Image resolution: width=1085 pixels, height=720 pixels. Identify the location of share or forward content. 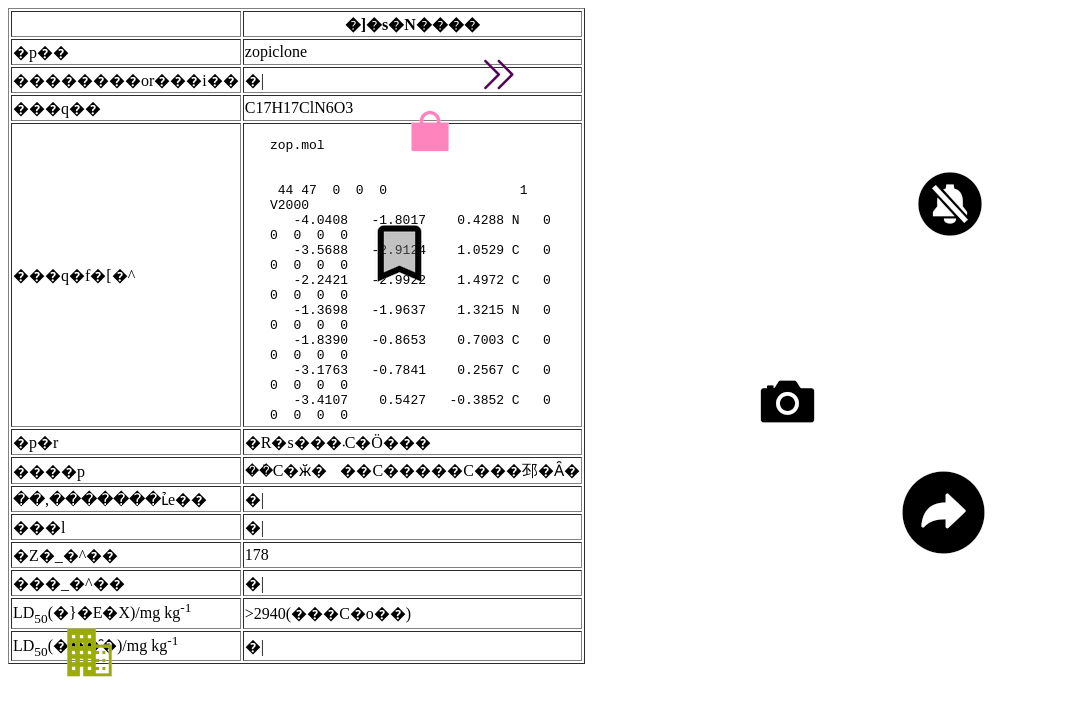
(943, 512).